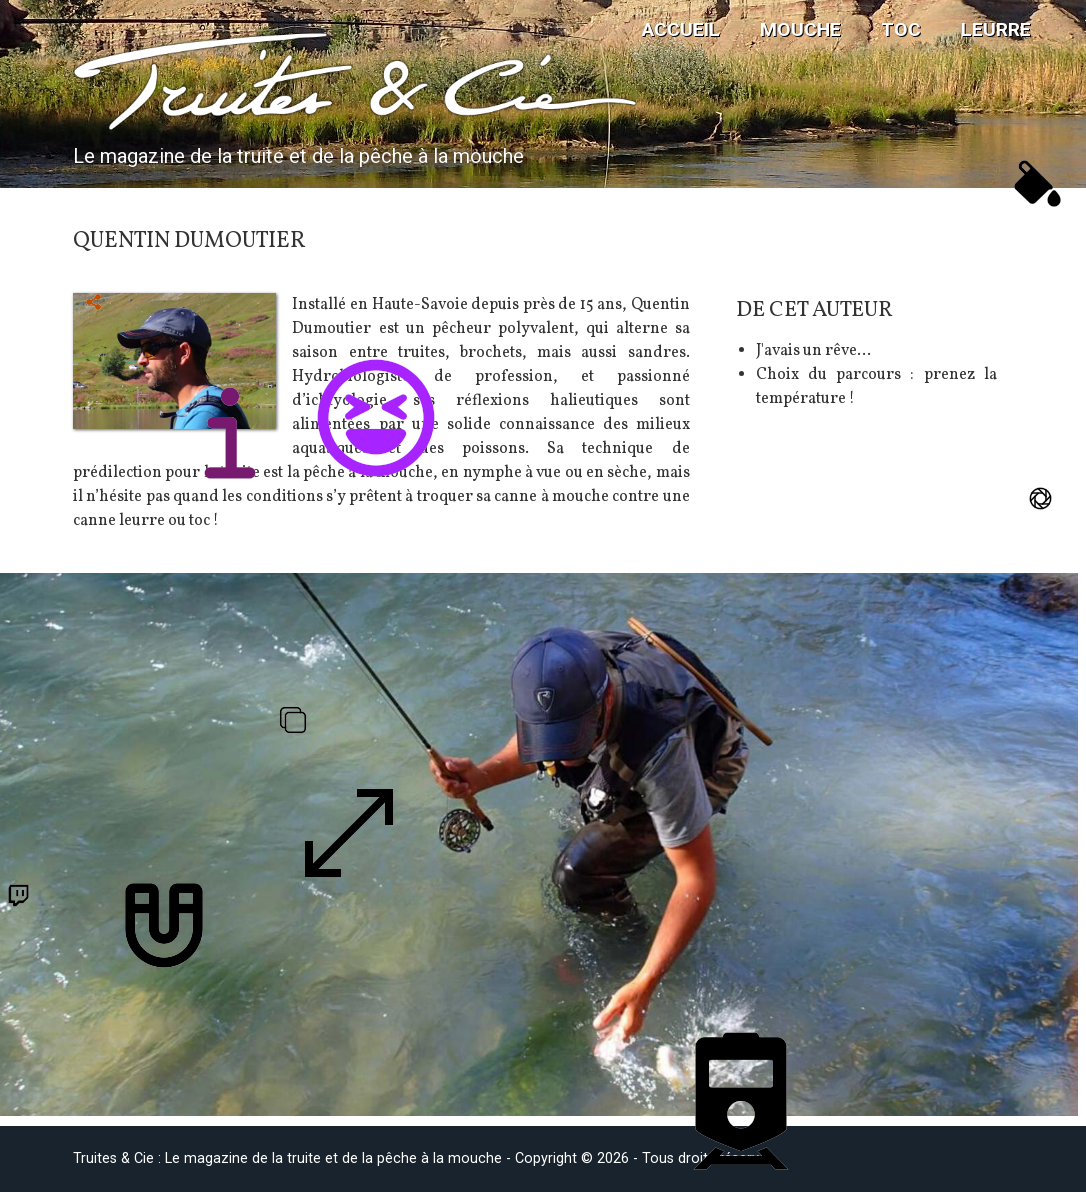 This screenshot has width=1086, height=1192. Describe the element at coordinates (164, 922) in the screenshot. I see `activate magnetic selection or snapping tool` at that location.